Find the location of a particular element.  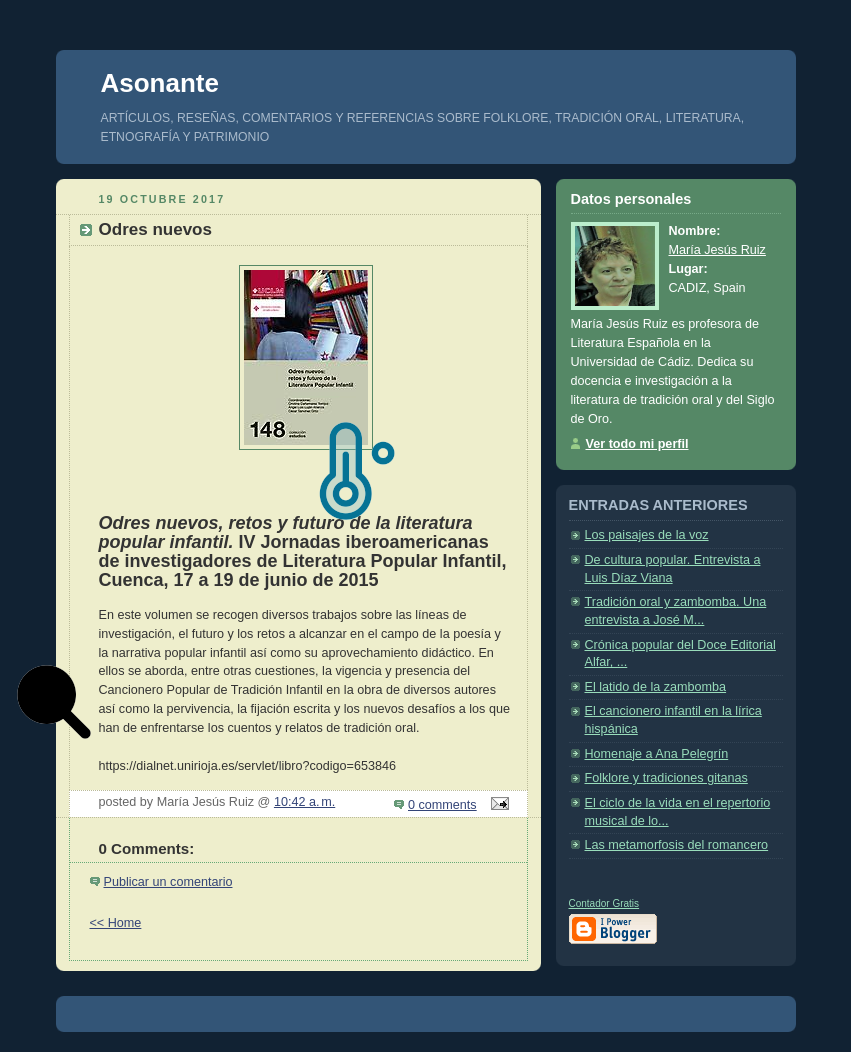

search or find content is located at coordinates (54, 702).